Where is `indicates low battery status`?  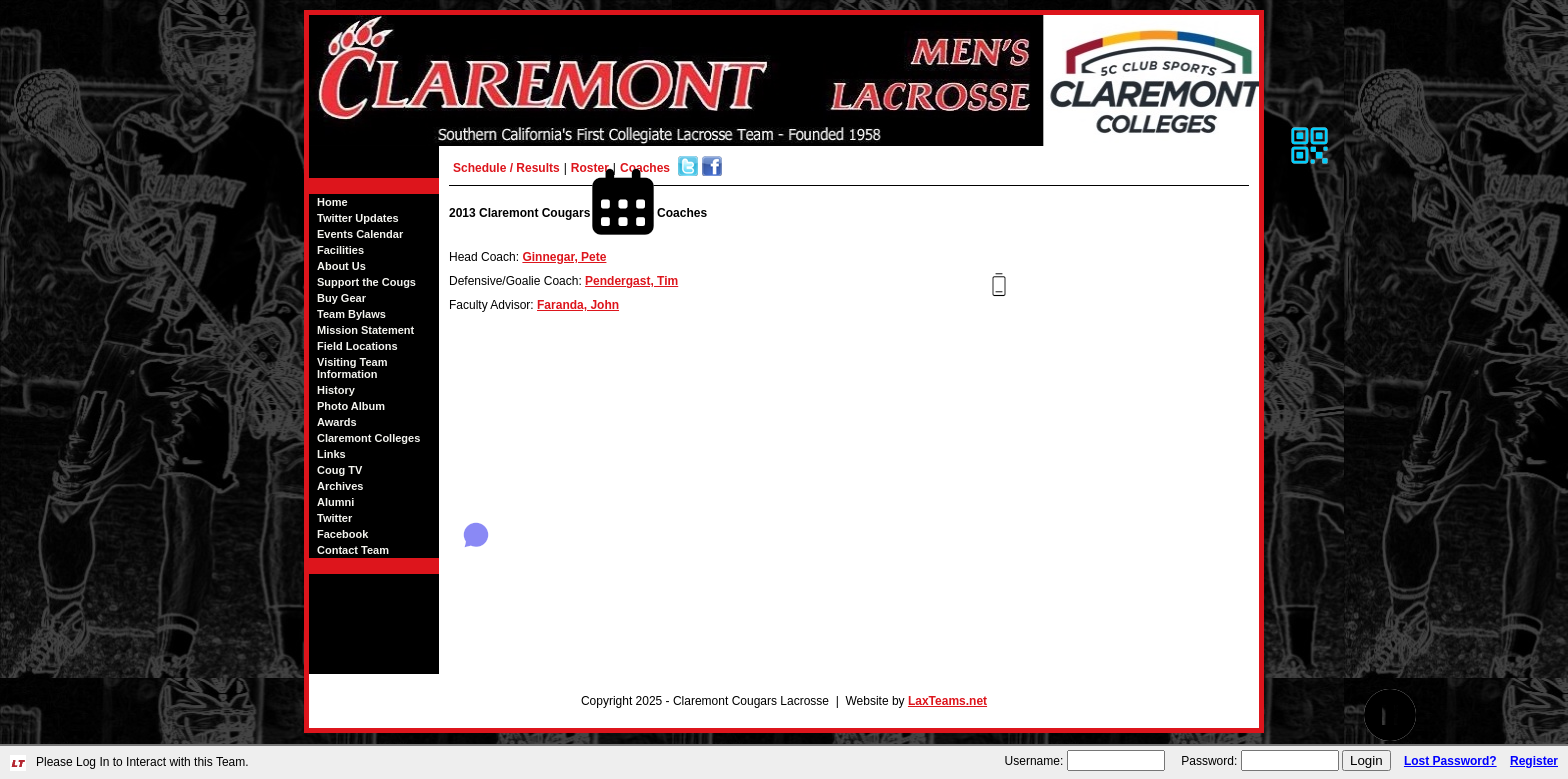 indicates low battery status is located at coordinates (999, 285).